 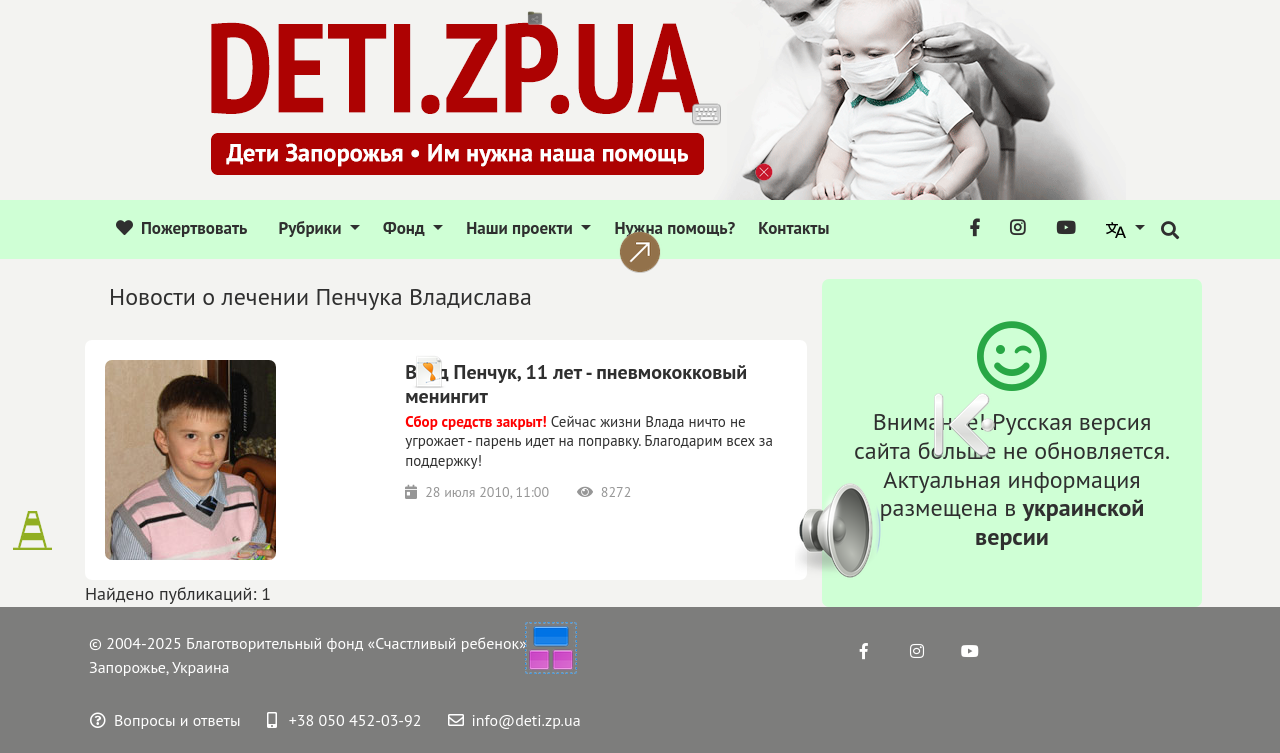 I want to click on indicates a sync error with a shared file or folder, so click(x=764, y=172).